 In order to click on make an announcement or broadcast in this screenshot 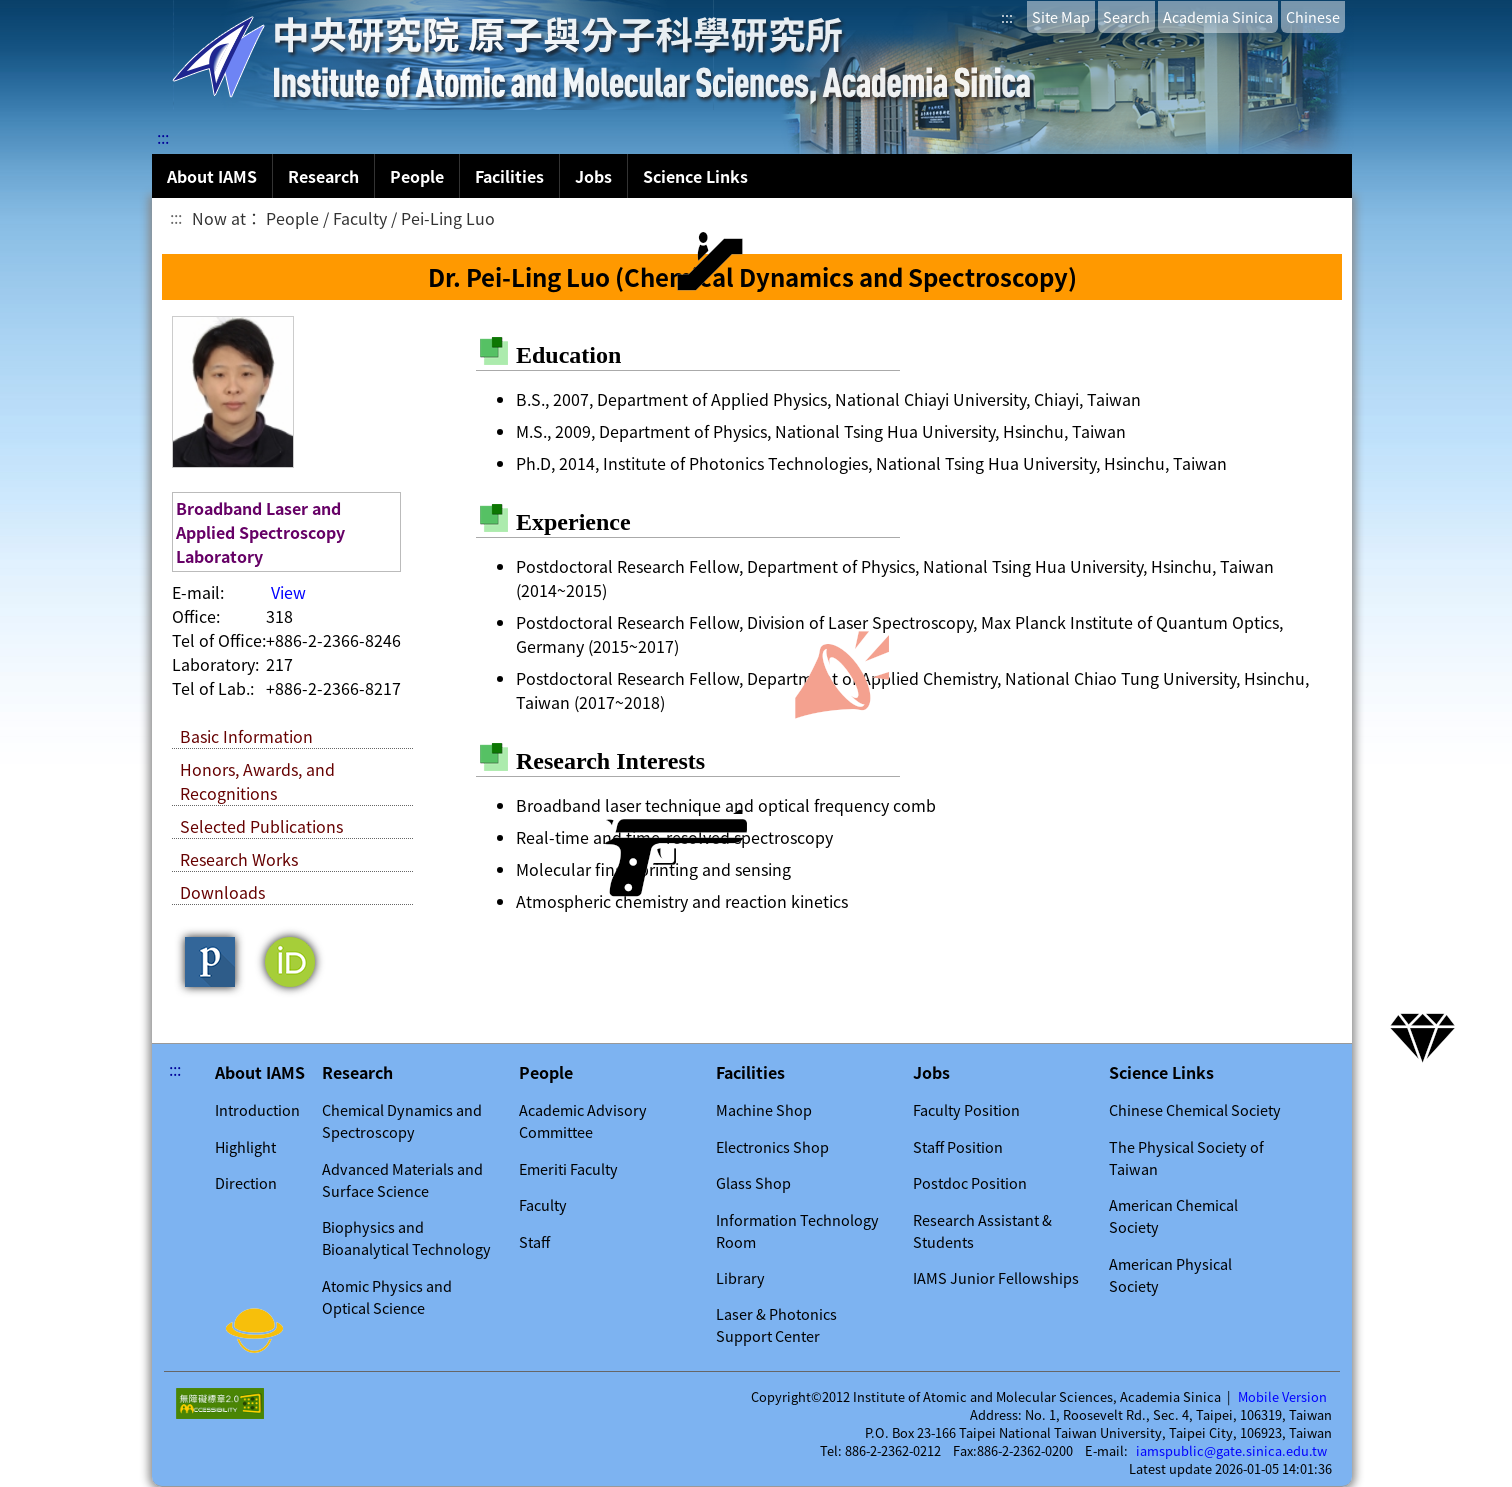, I will do `click(842, 679)`.